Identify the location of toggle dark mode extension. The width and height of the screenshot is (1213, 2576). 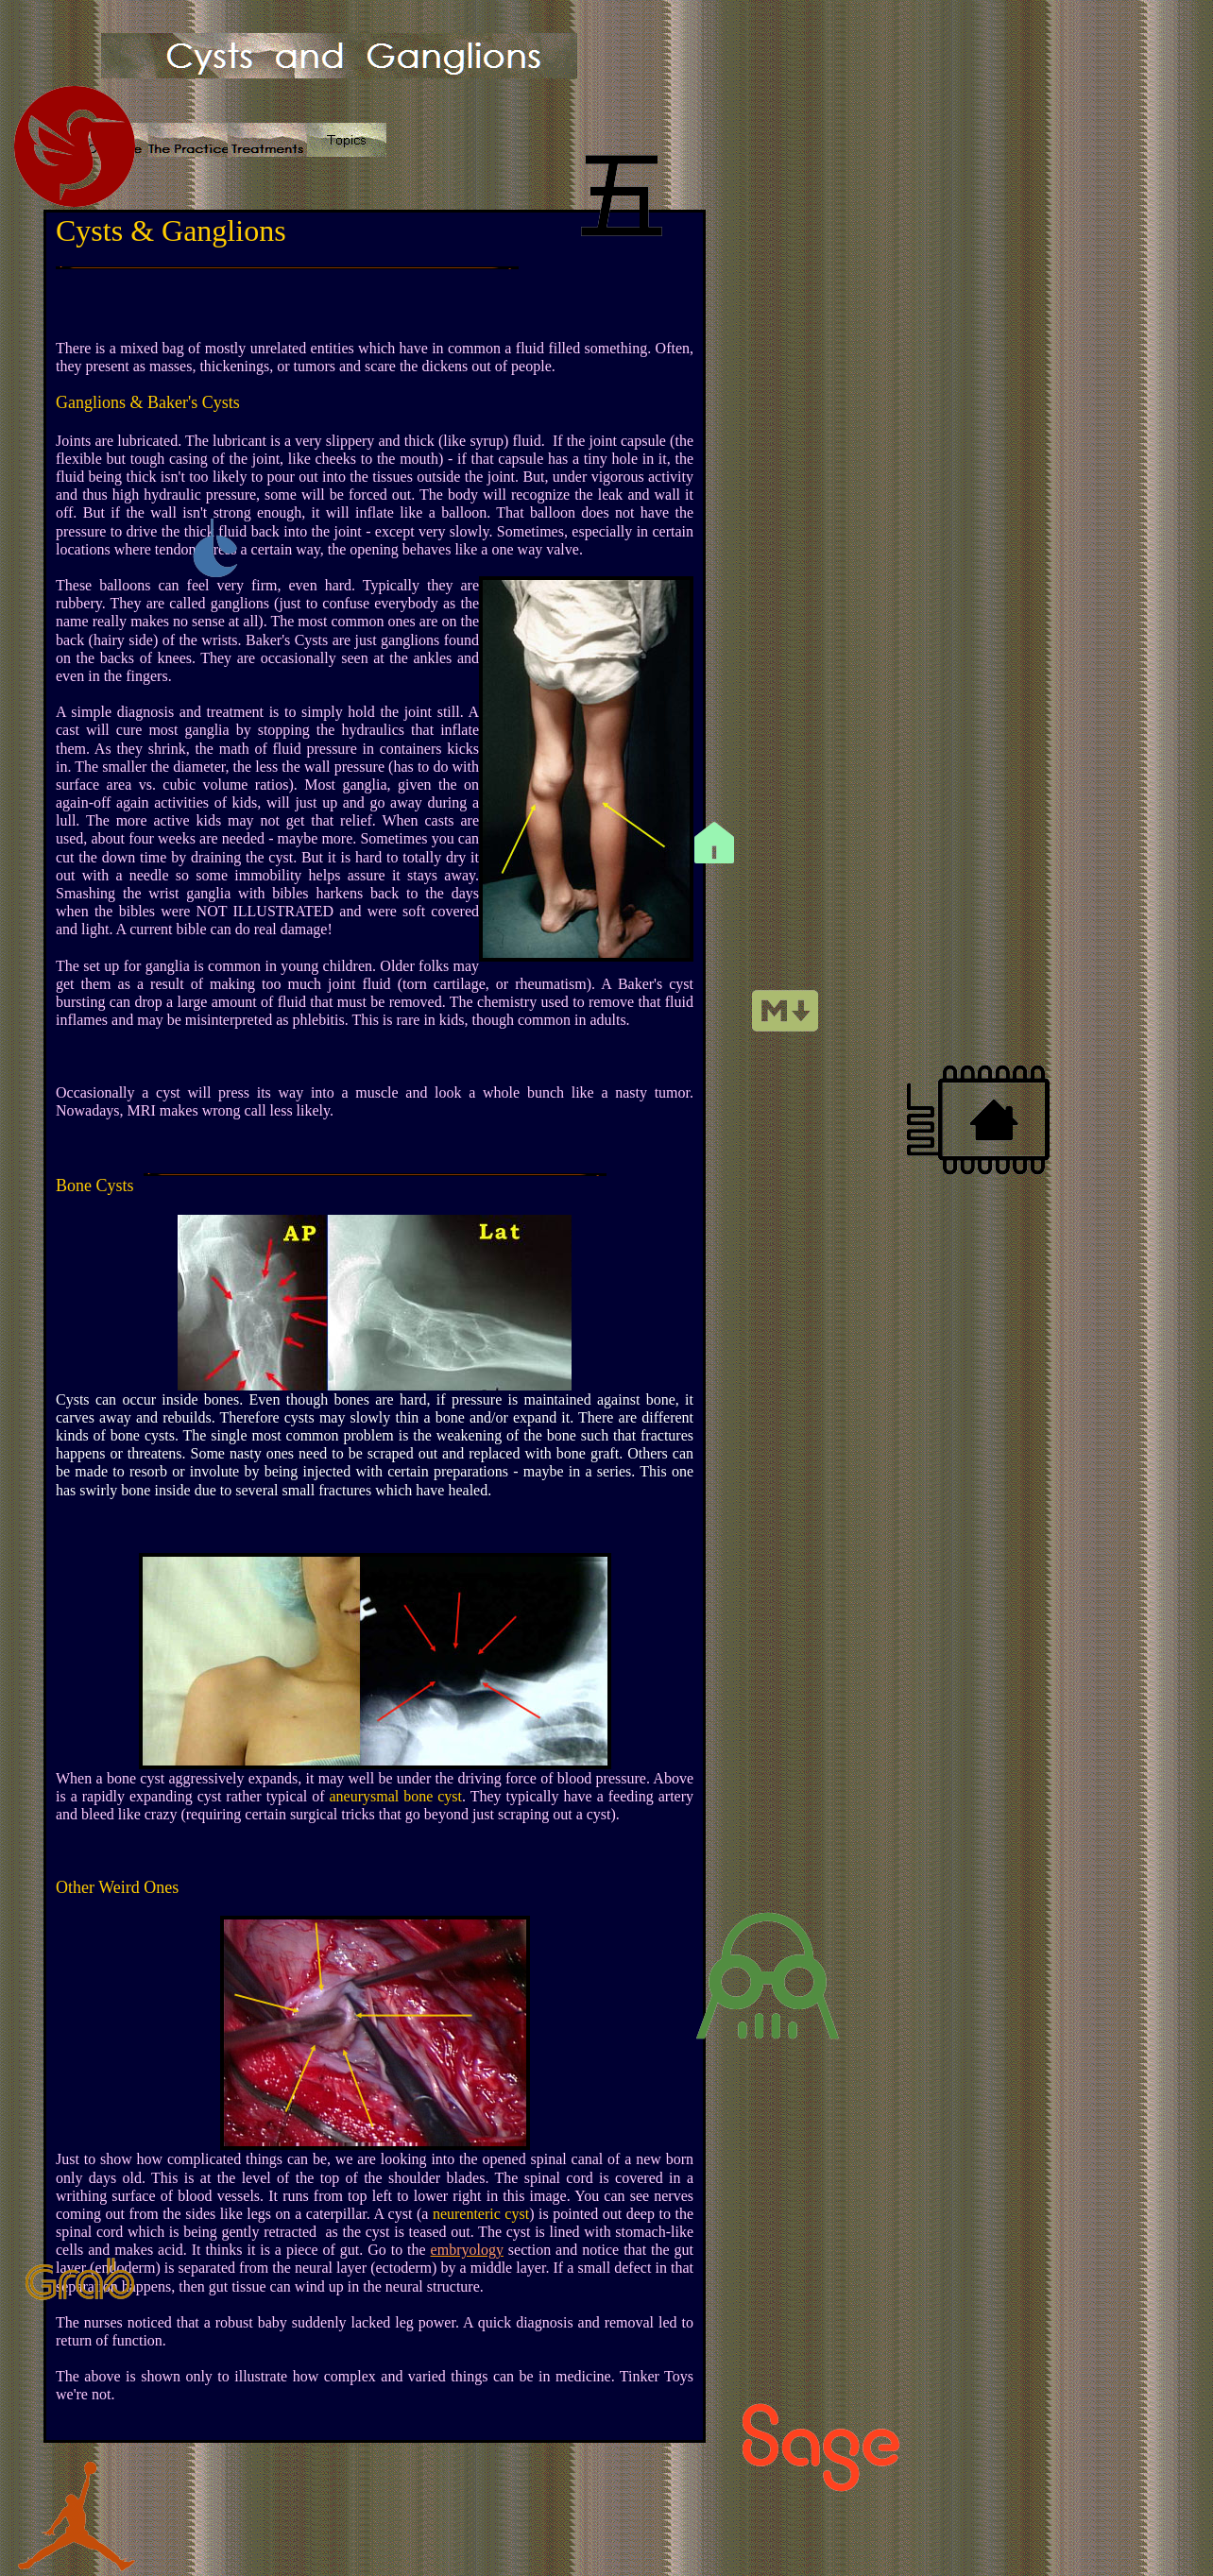
(767, 1975).